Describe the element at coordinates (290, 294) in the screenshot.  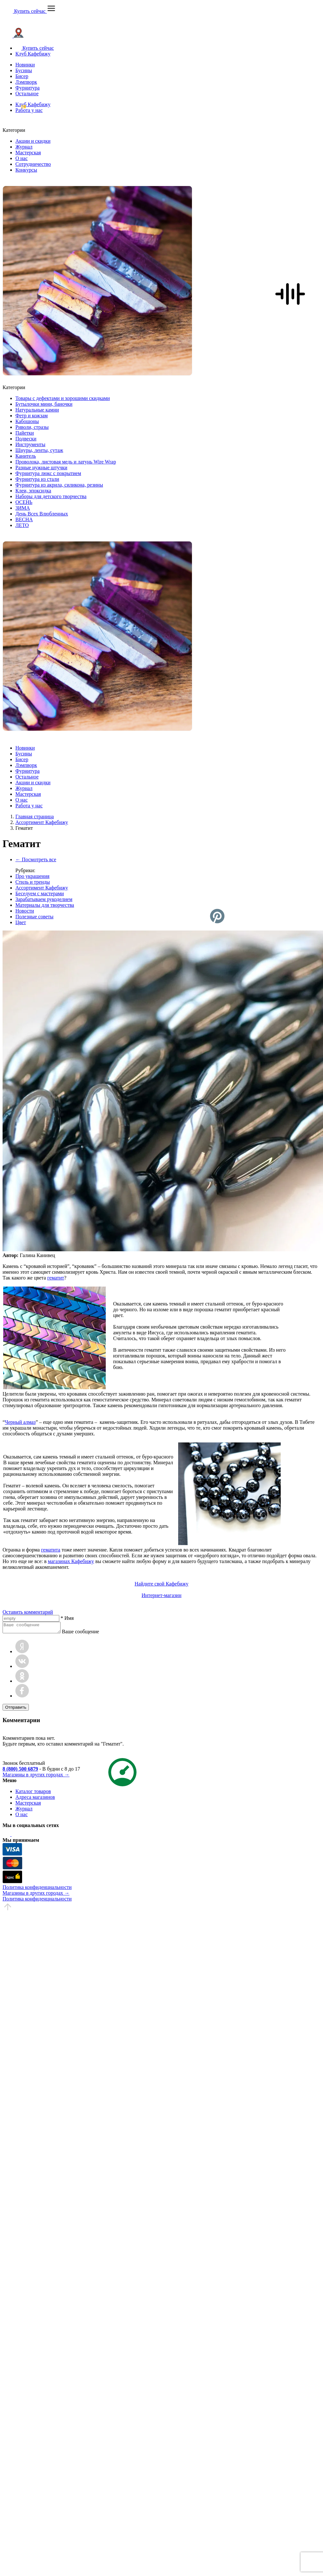
I see `view battery circuit or power connection status` at that location.